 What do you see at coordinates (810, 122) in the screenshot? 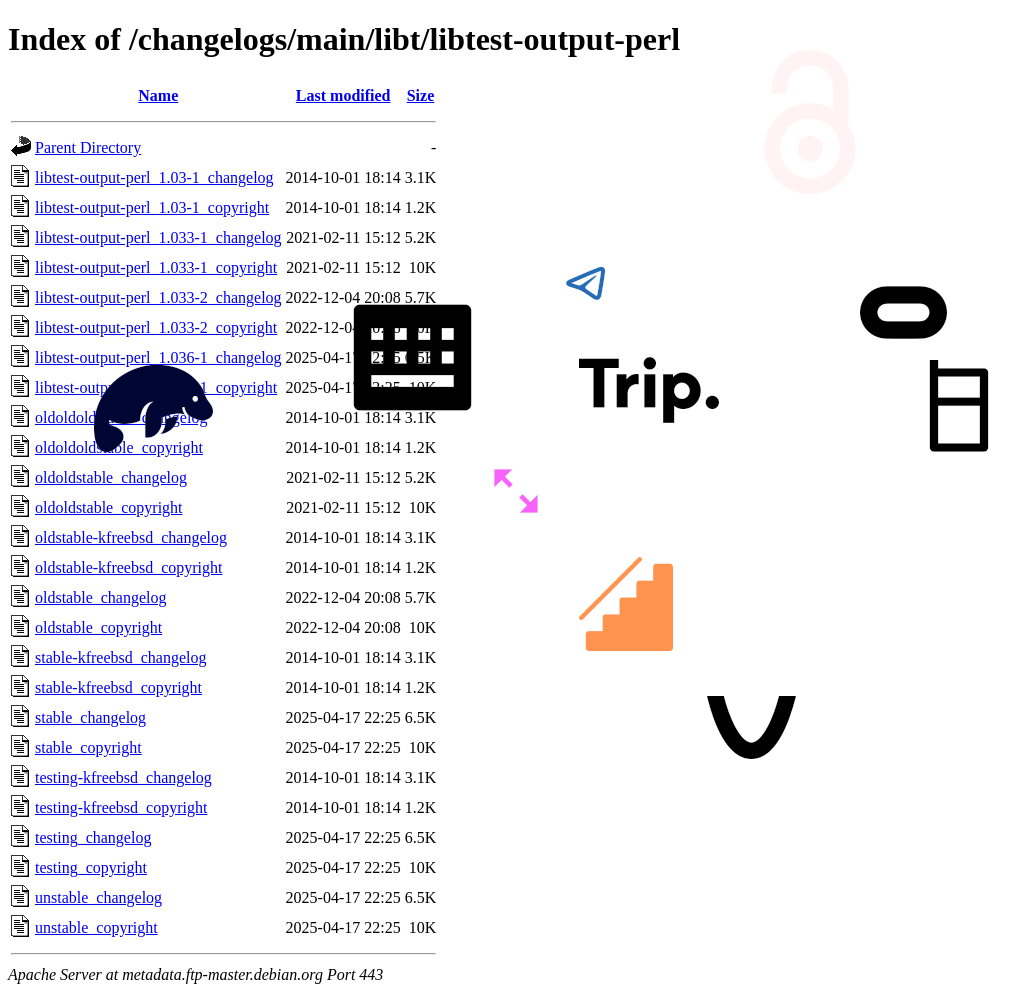
I see `indicates open access content available without subscription` at bounding box center [810, 122].